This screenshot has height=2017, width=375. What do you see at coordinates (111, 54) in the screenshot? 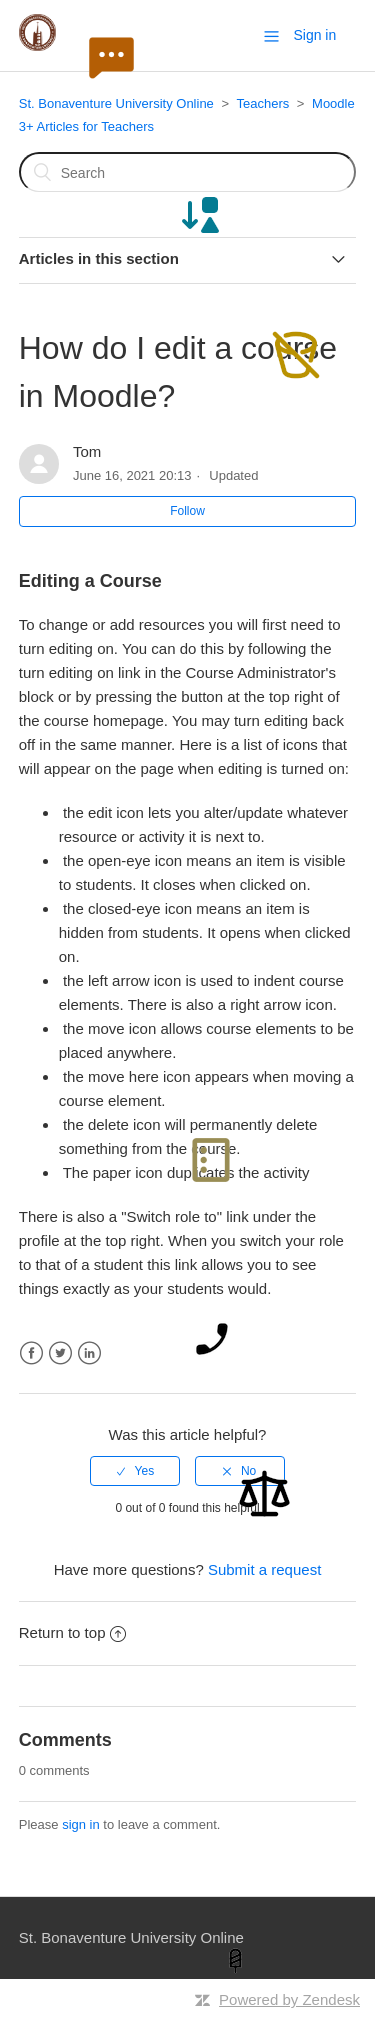
I see `open chat or messaging` at bounding box center [111, 54].